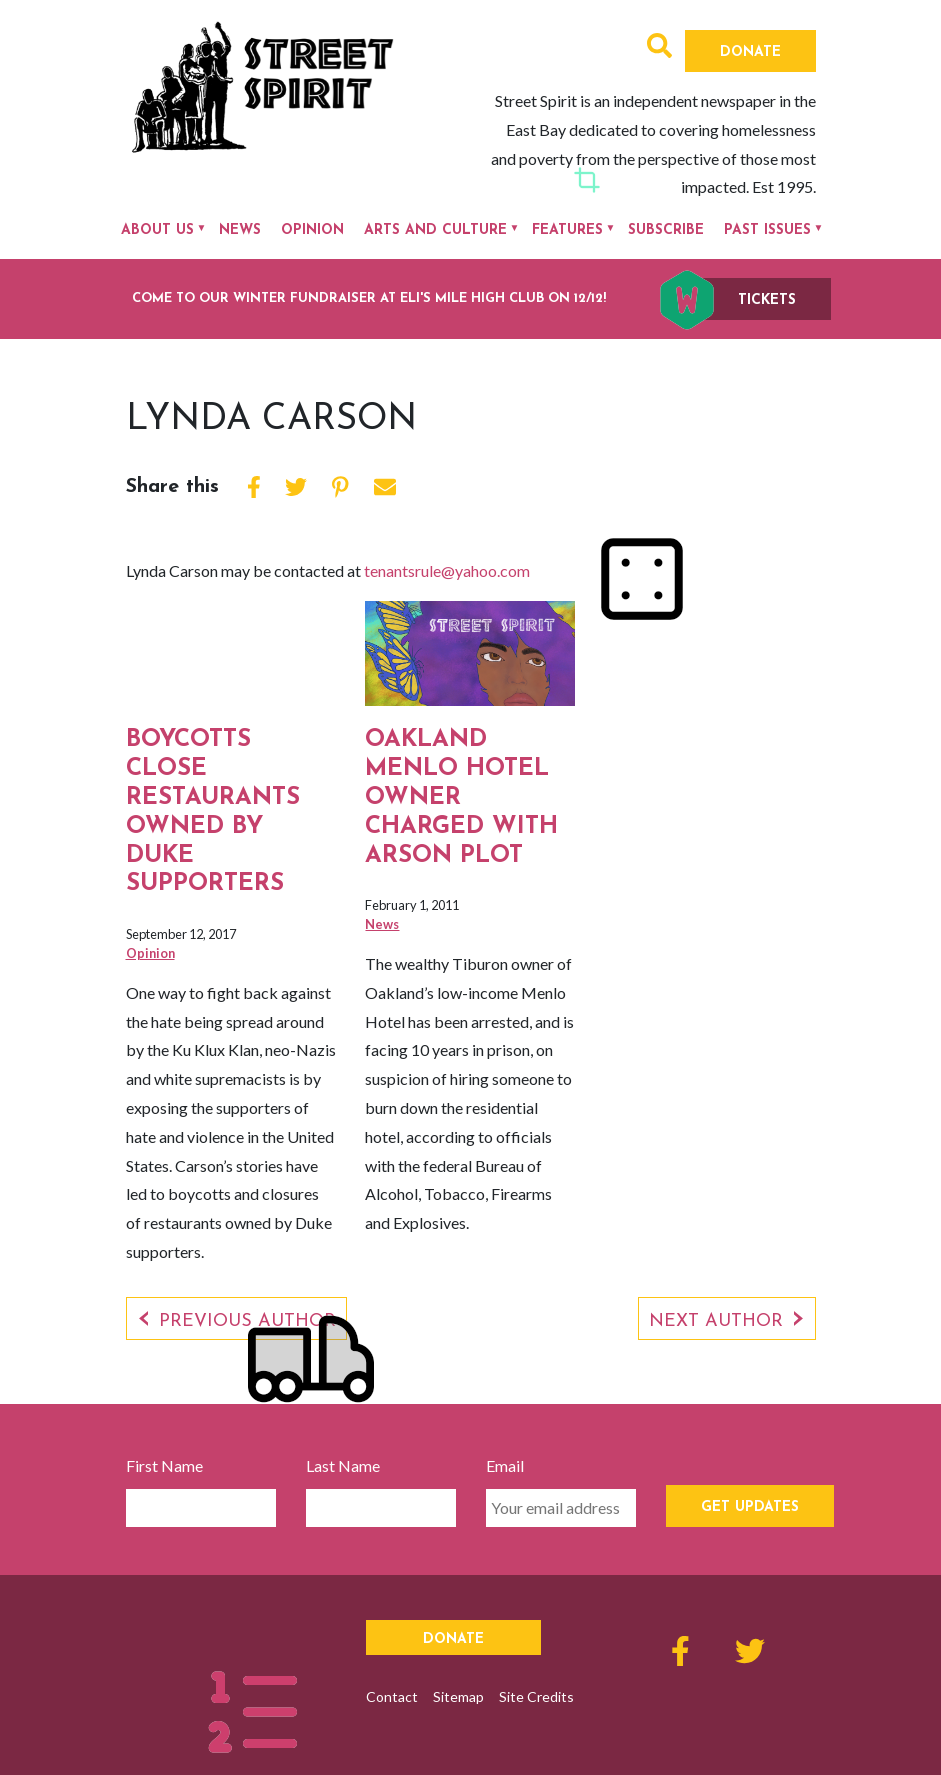 The image size is (941, 1775). I want to click on randomize or shuffle content, so click(642, 579).